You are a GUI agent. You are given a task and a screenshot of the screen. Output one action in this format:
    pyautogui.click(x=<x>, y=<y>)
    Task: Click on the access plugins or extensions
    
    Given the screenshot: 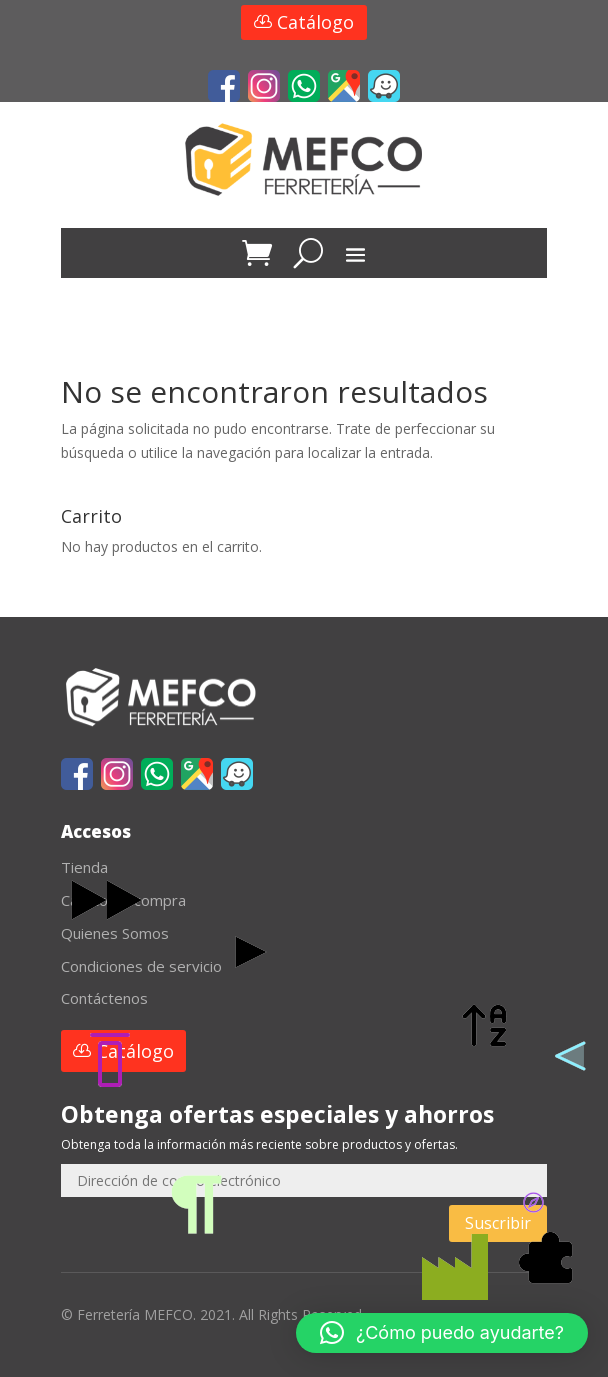 What is the action you would take?
    pyautogui.click(x=548, y=1259)
    